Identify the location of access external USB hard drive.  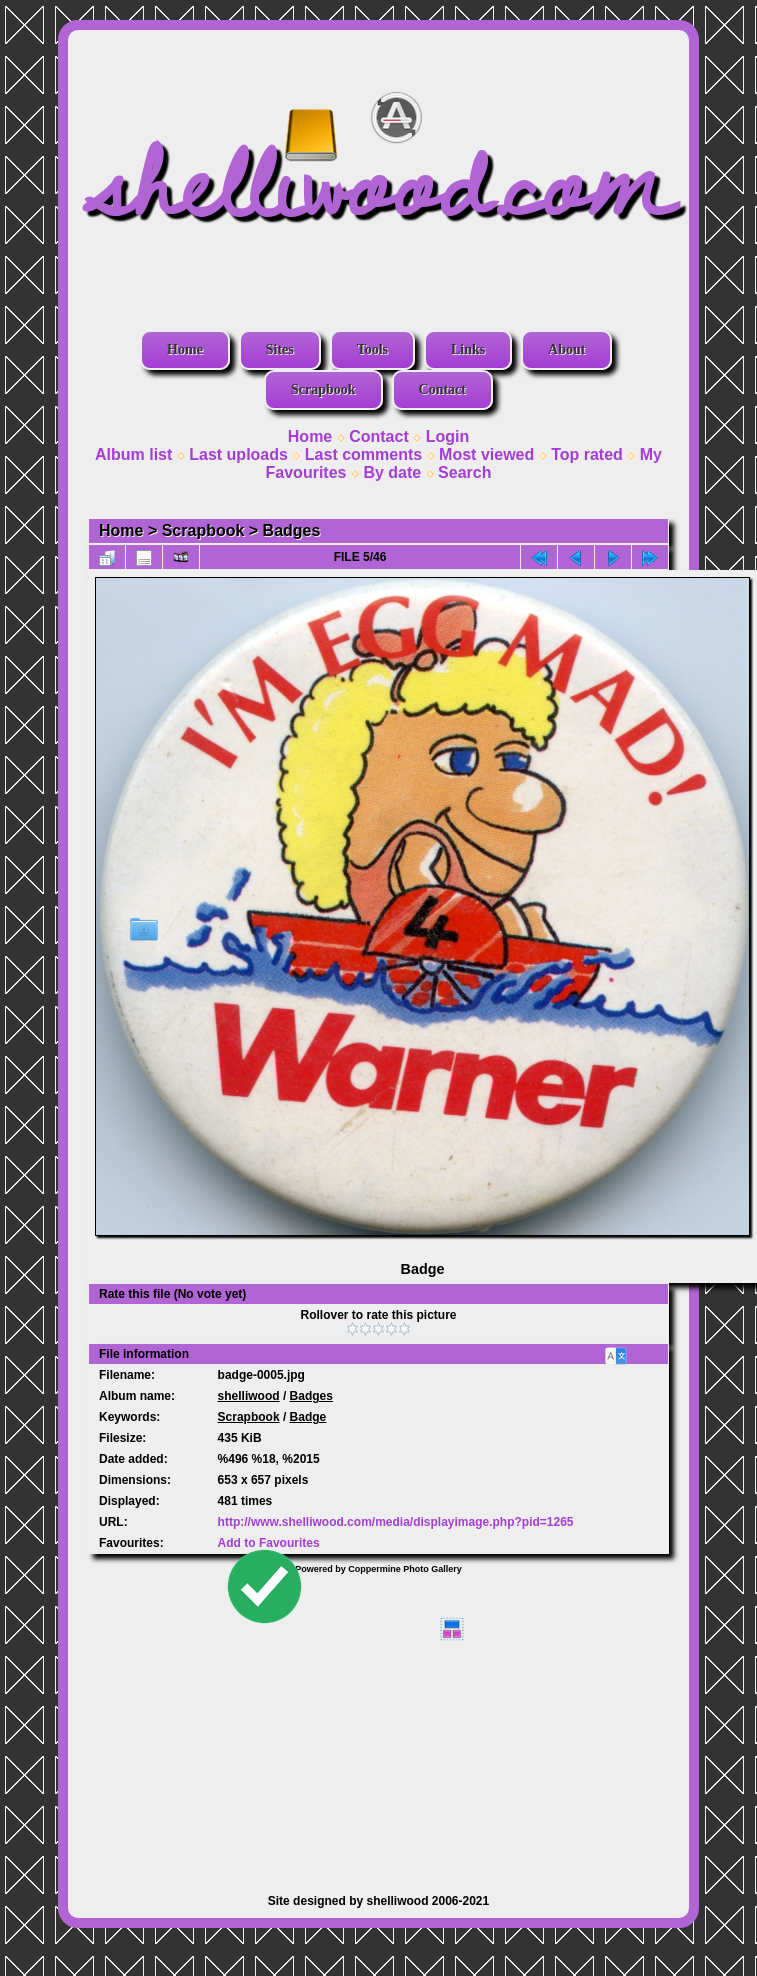
(311, 135).